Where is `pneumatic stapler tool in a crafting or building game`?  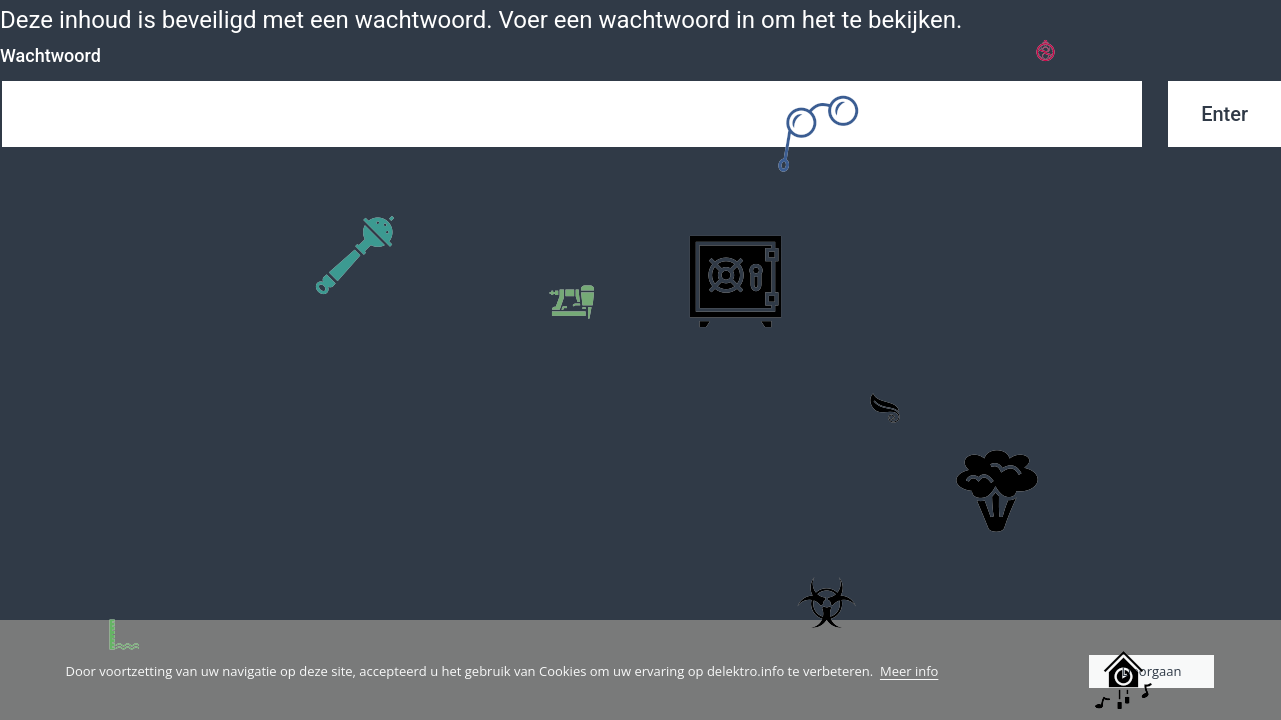 pneumatic stapler tool in a crafting or building game is located at coordinates (572, 302).